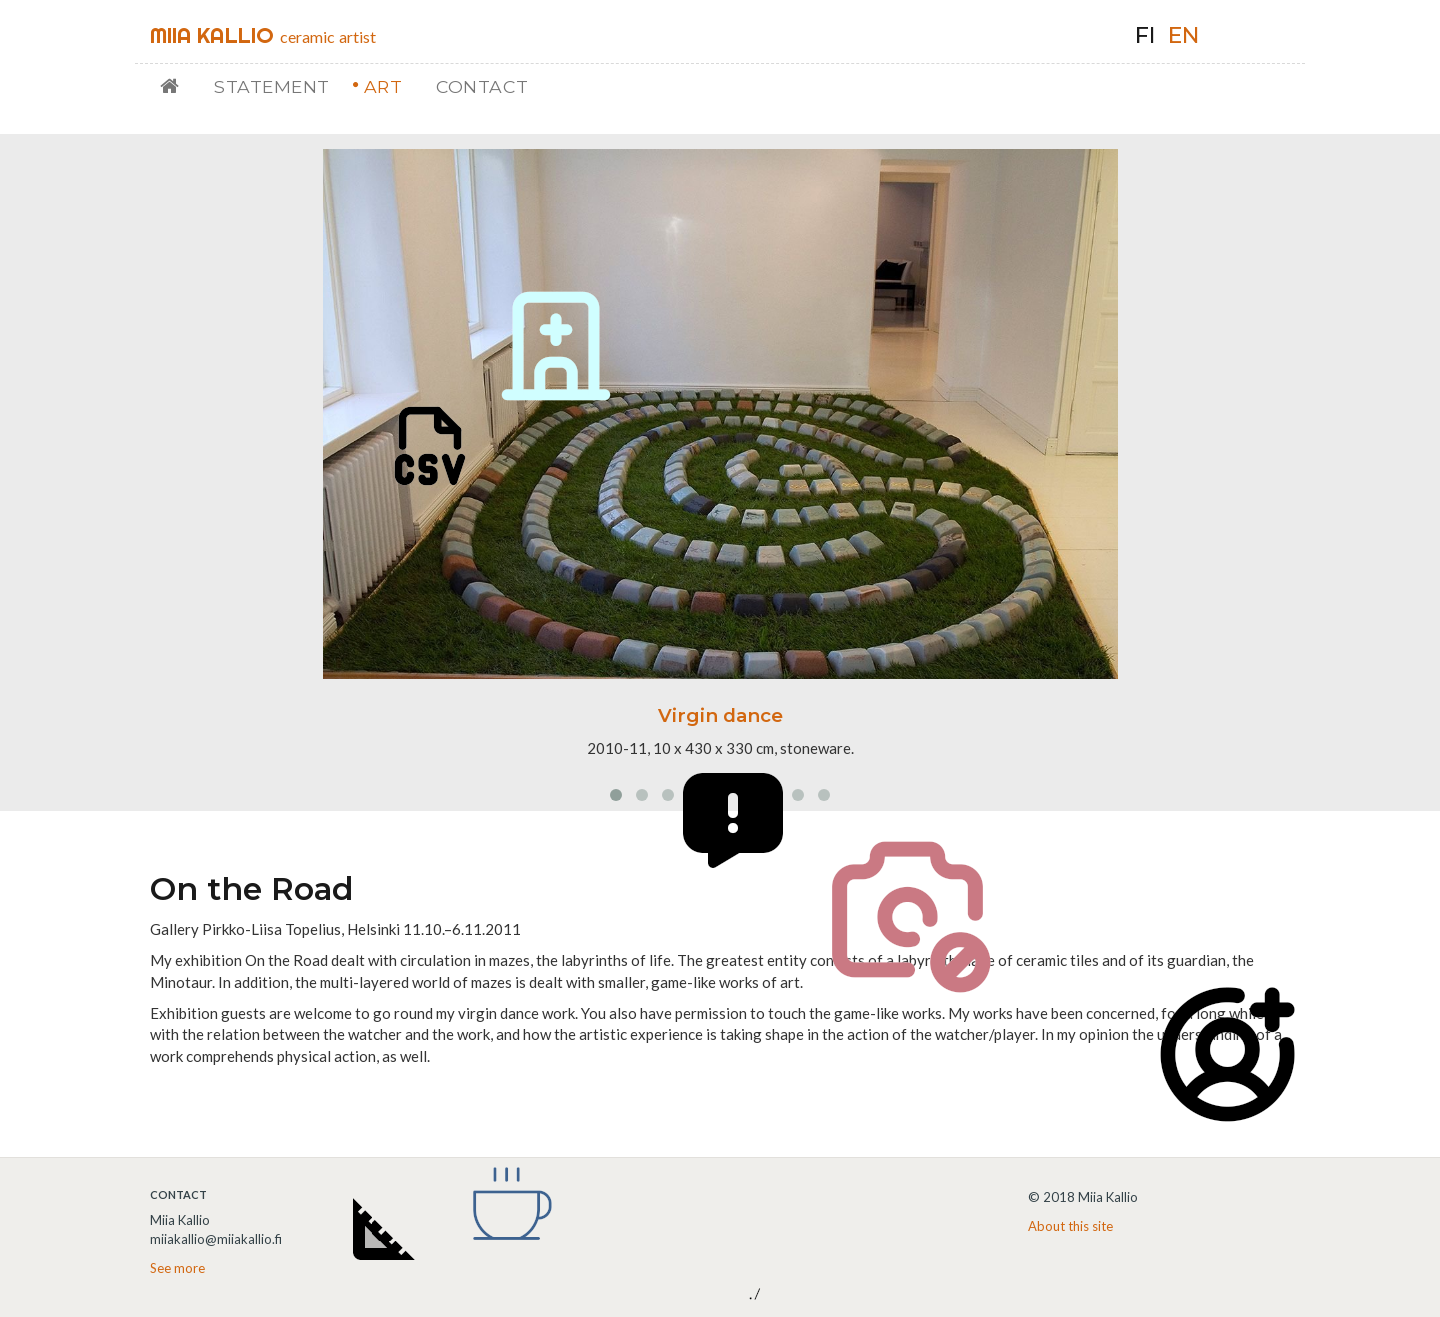  Describe the element at coordinates (556, 346) in the screenshot. I see `find nearby hospitals or medical facilities` at that location.